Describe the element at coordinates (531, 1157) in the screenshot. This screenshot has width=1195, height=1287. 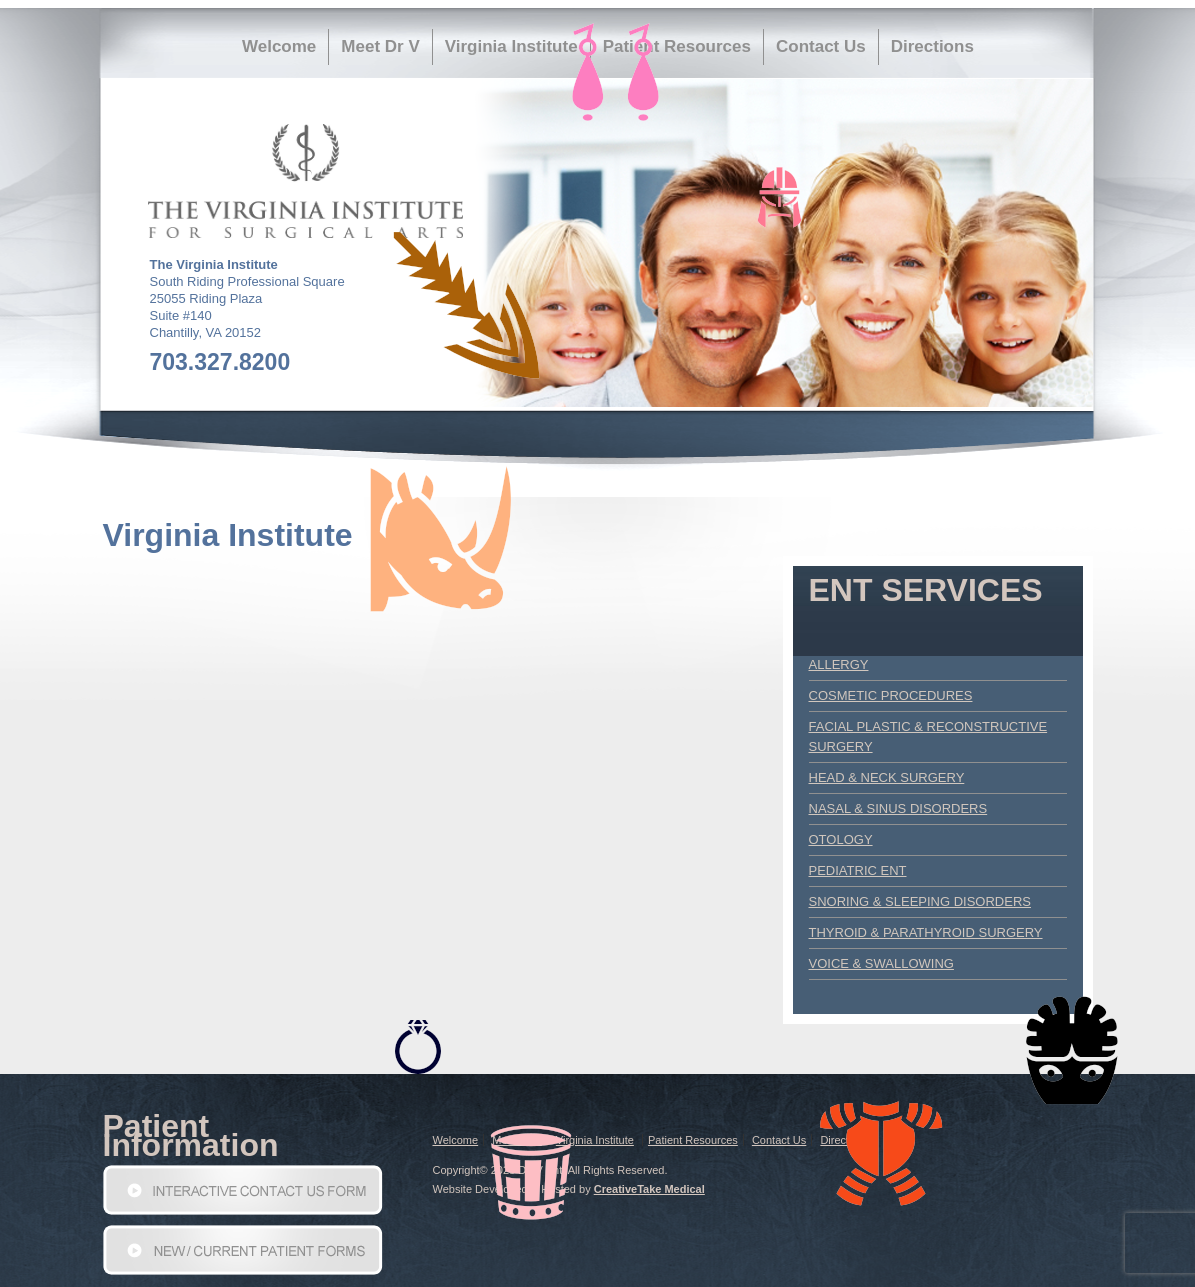
I see `empty inventory or storage container` at that location.